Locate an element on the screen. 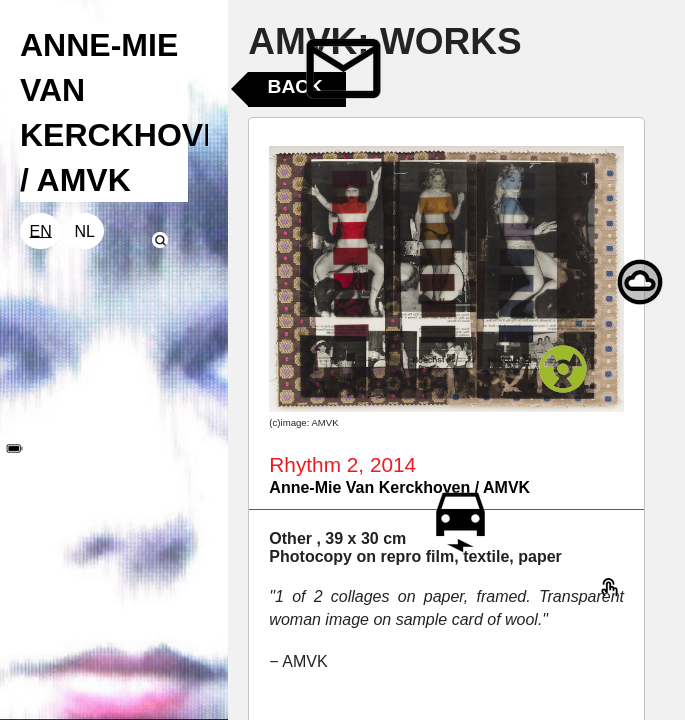  access cloud storage is located at coordinates (640, 282).